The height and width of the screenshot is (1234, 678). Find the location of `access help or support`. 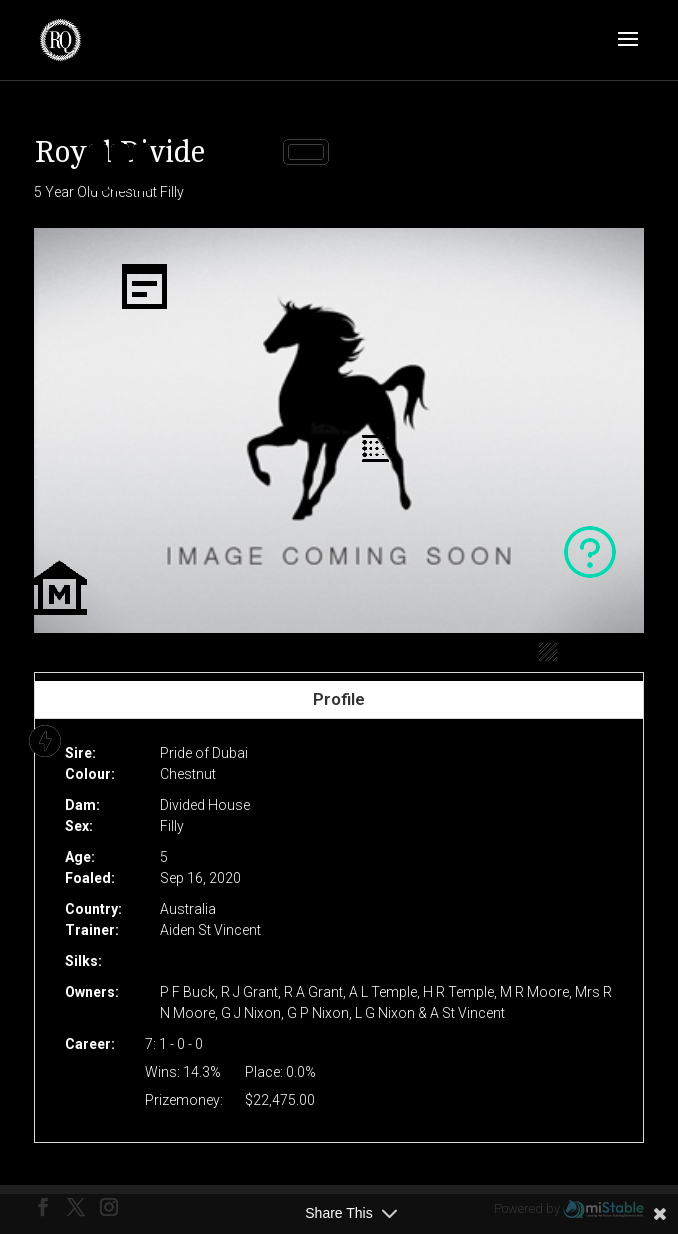

access help or support is located at coordinates (590, 552).